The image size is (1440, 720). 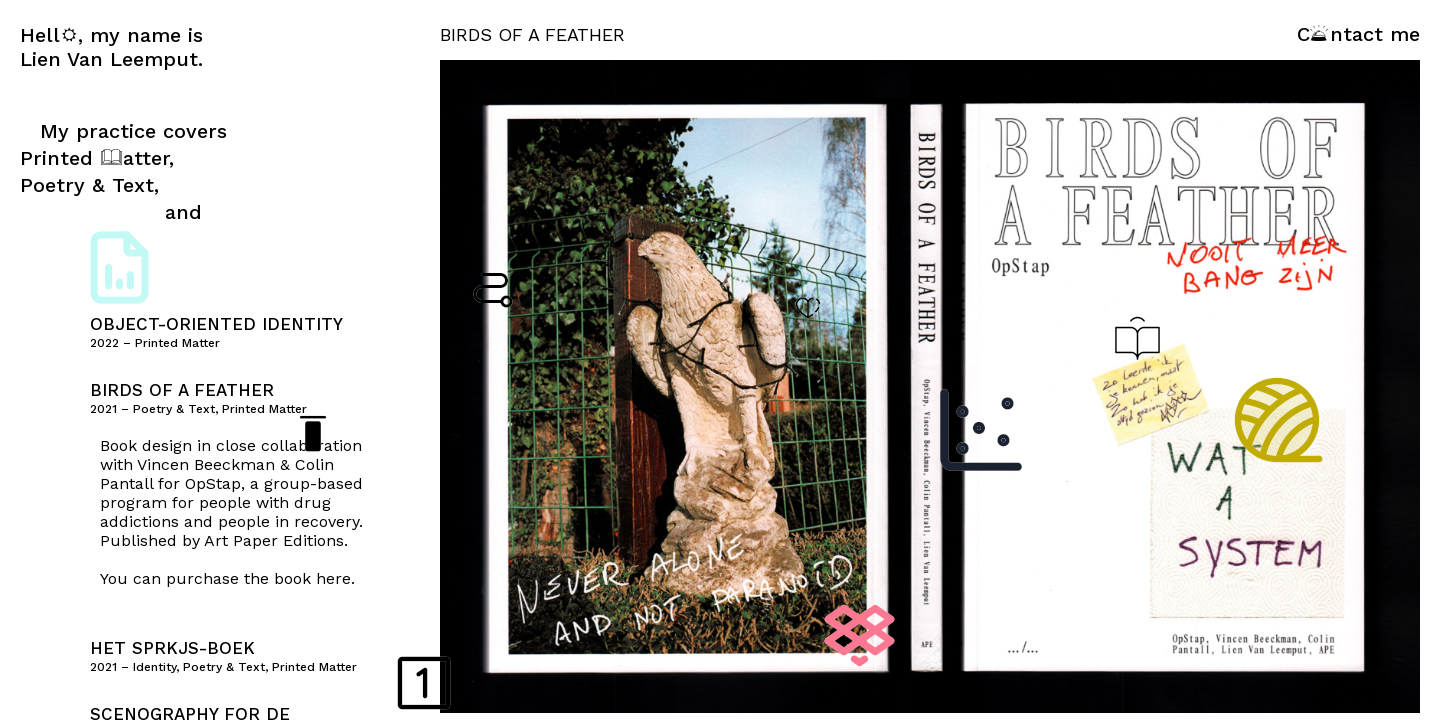 What do you see at coordinates (493, 288) in the screenshot?
I see `view or edit a route path` at bounding box center [493, 288].